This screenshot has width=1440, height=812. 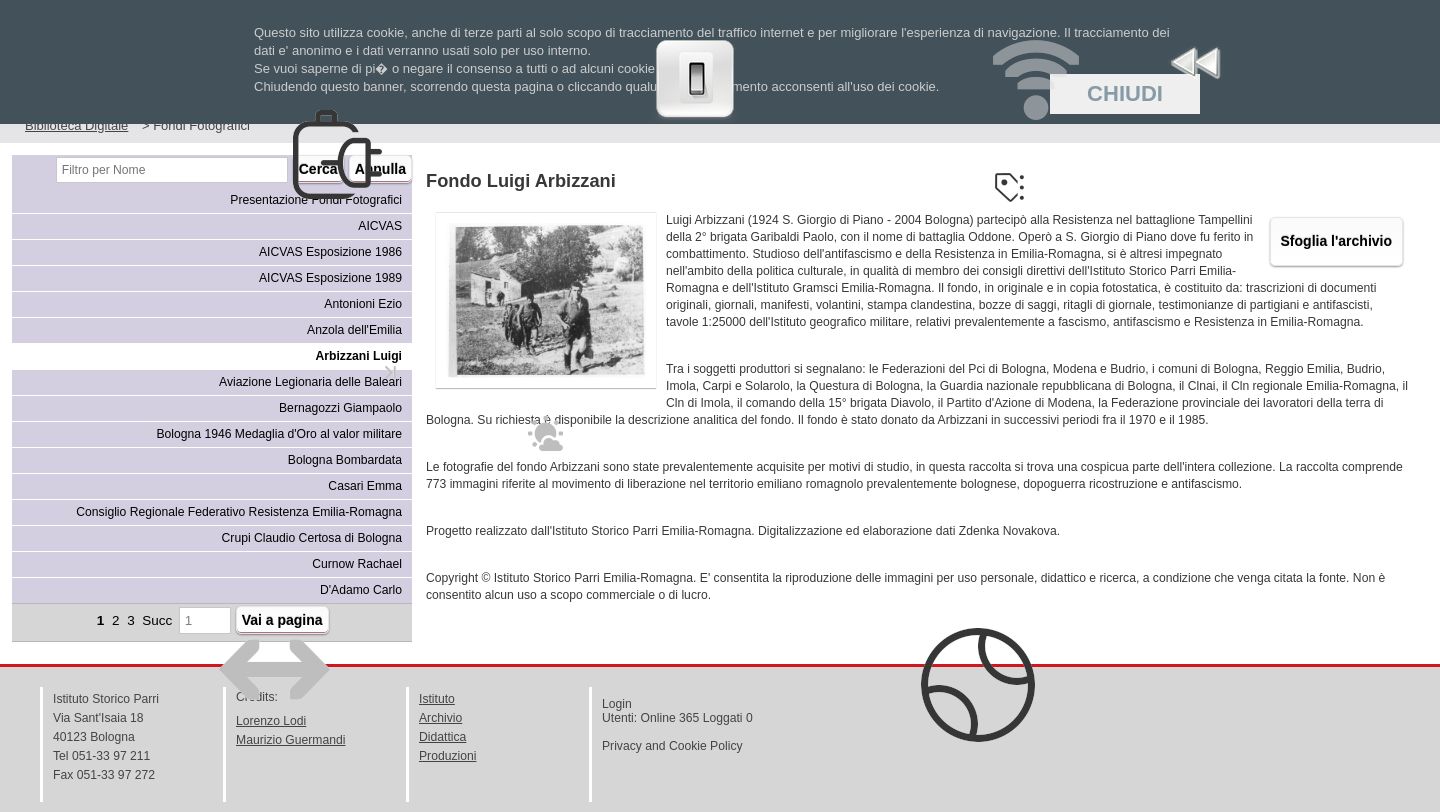 What do you see at coordinates (545, 433) in the screenshot?
I see `indicates partly cloudy weather conditions` at bounding box center [545, 433].